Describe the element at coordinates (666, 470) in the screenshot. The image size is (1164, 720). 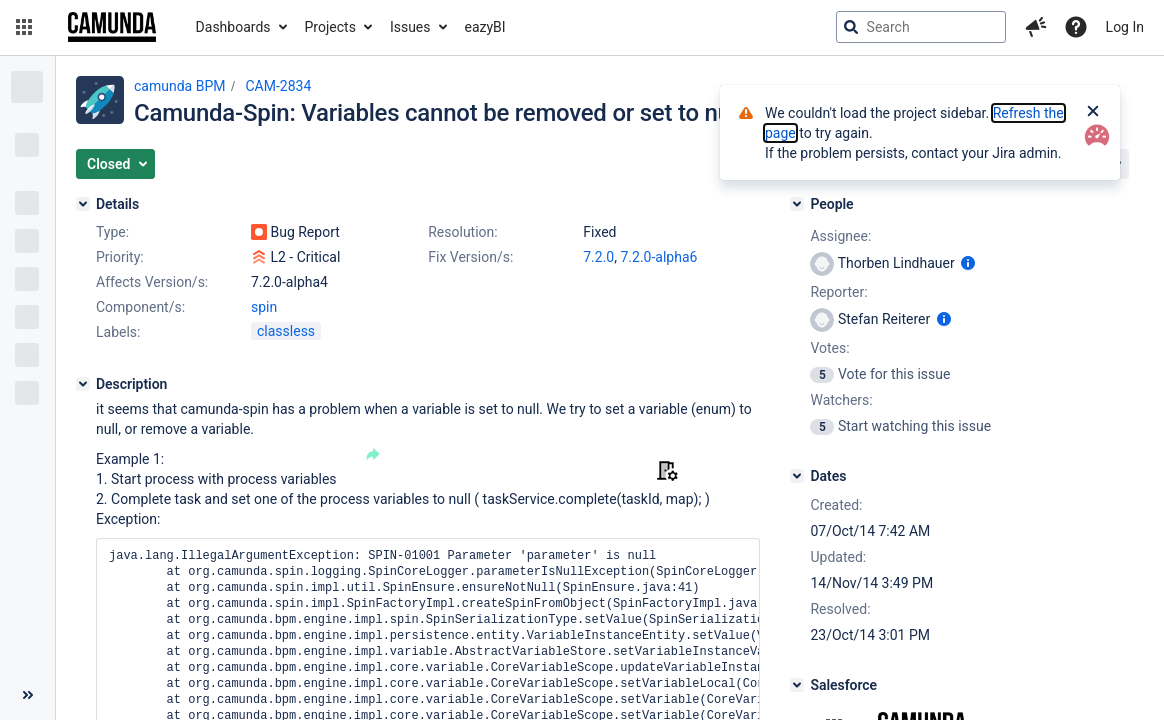
I see `adjust room or space preferences` at that location.